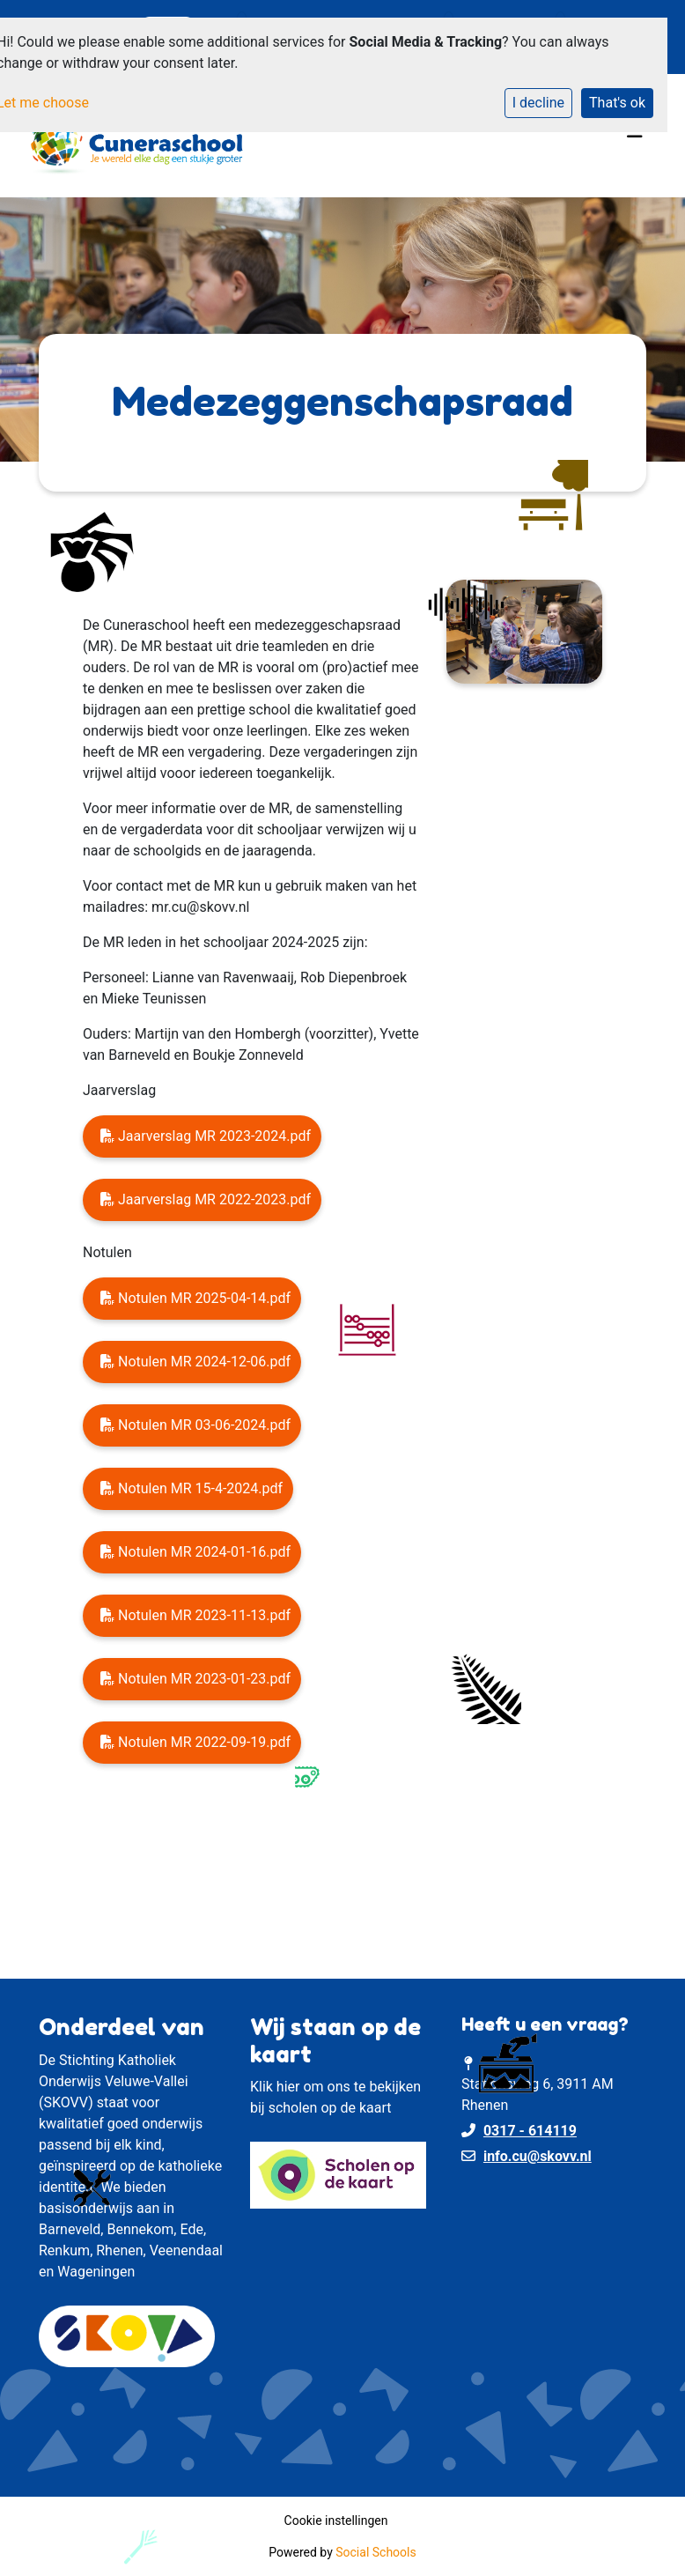 The width and height of the screenshot is (685, 2576). What do you see at coordinates (141, 2547) in the screenshot?
I see `select leek ingredient in cooking game` at bounding box center [141, 2547].